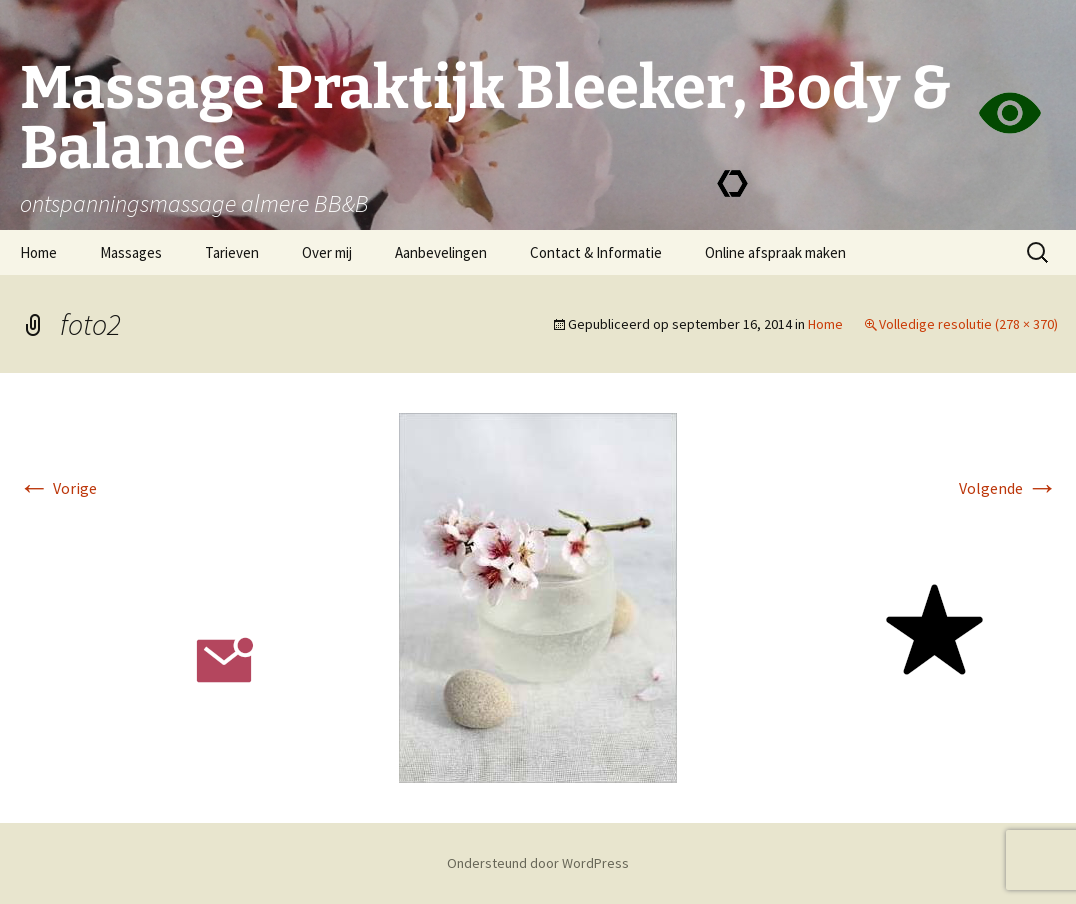  What do you see at coordinates (1010, 113) in the screenshot?
I see `view or preview content` at bounding box center [1010, 113].